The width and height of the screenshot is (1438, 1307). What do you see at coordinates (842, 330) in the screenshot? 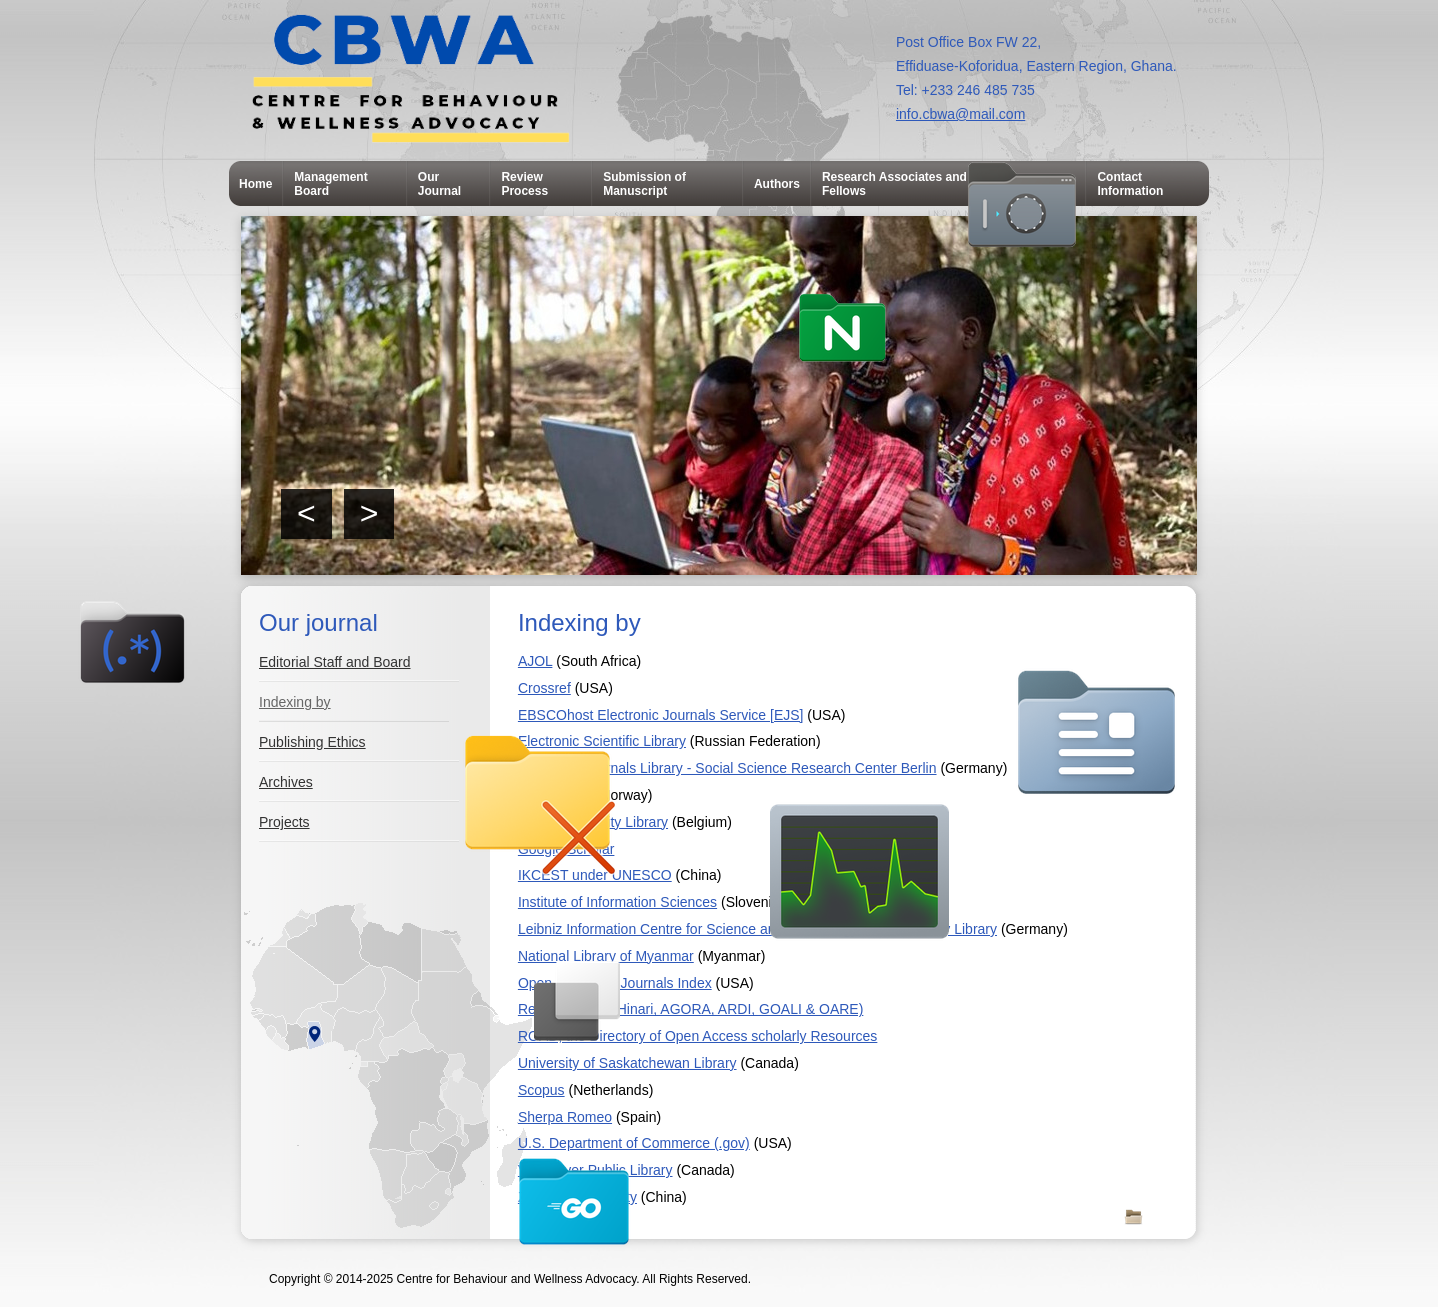
I see `open nginx configuration files folder` at bounding box center [842, 330].